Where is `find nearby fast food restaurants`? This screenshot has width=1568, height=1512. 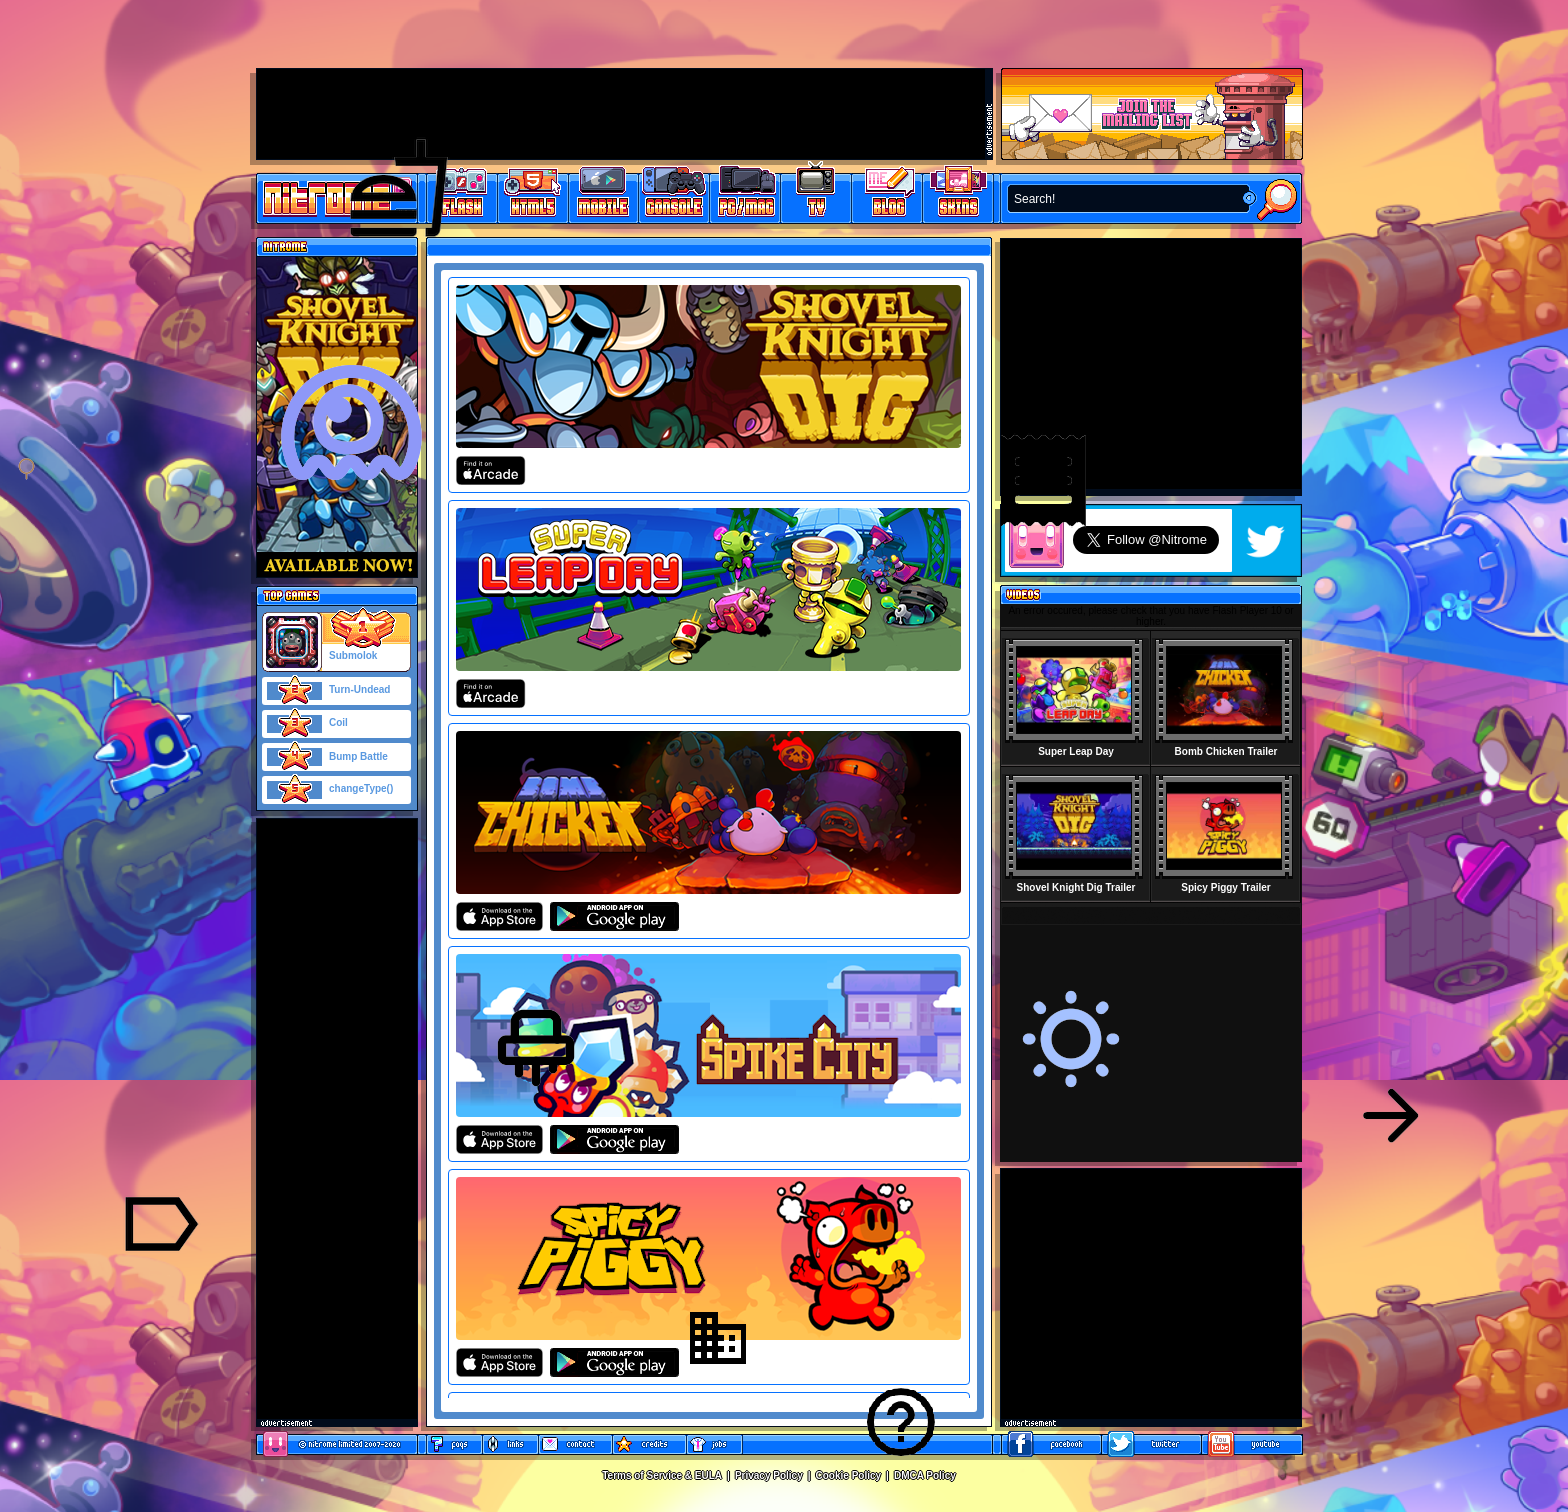
find nearby fast food restaurants is located at coordinates (399, 188).